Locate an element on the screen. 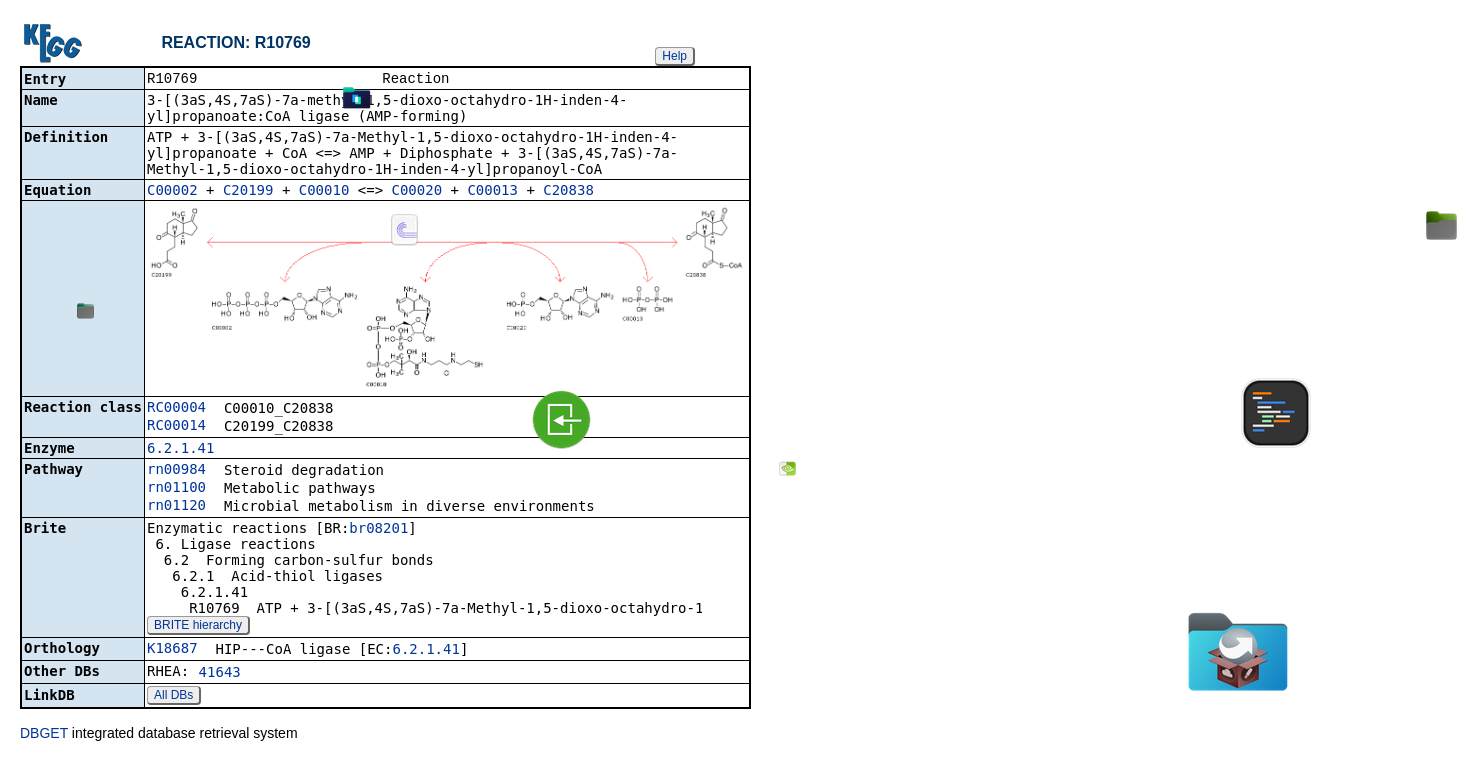  drop file here to move into folder is located at coordinates (1441, 225).